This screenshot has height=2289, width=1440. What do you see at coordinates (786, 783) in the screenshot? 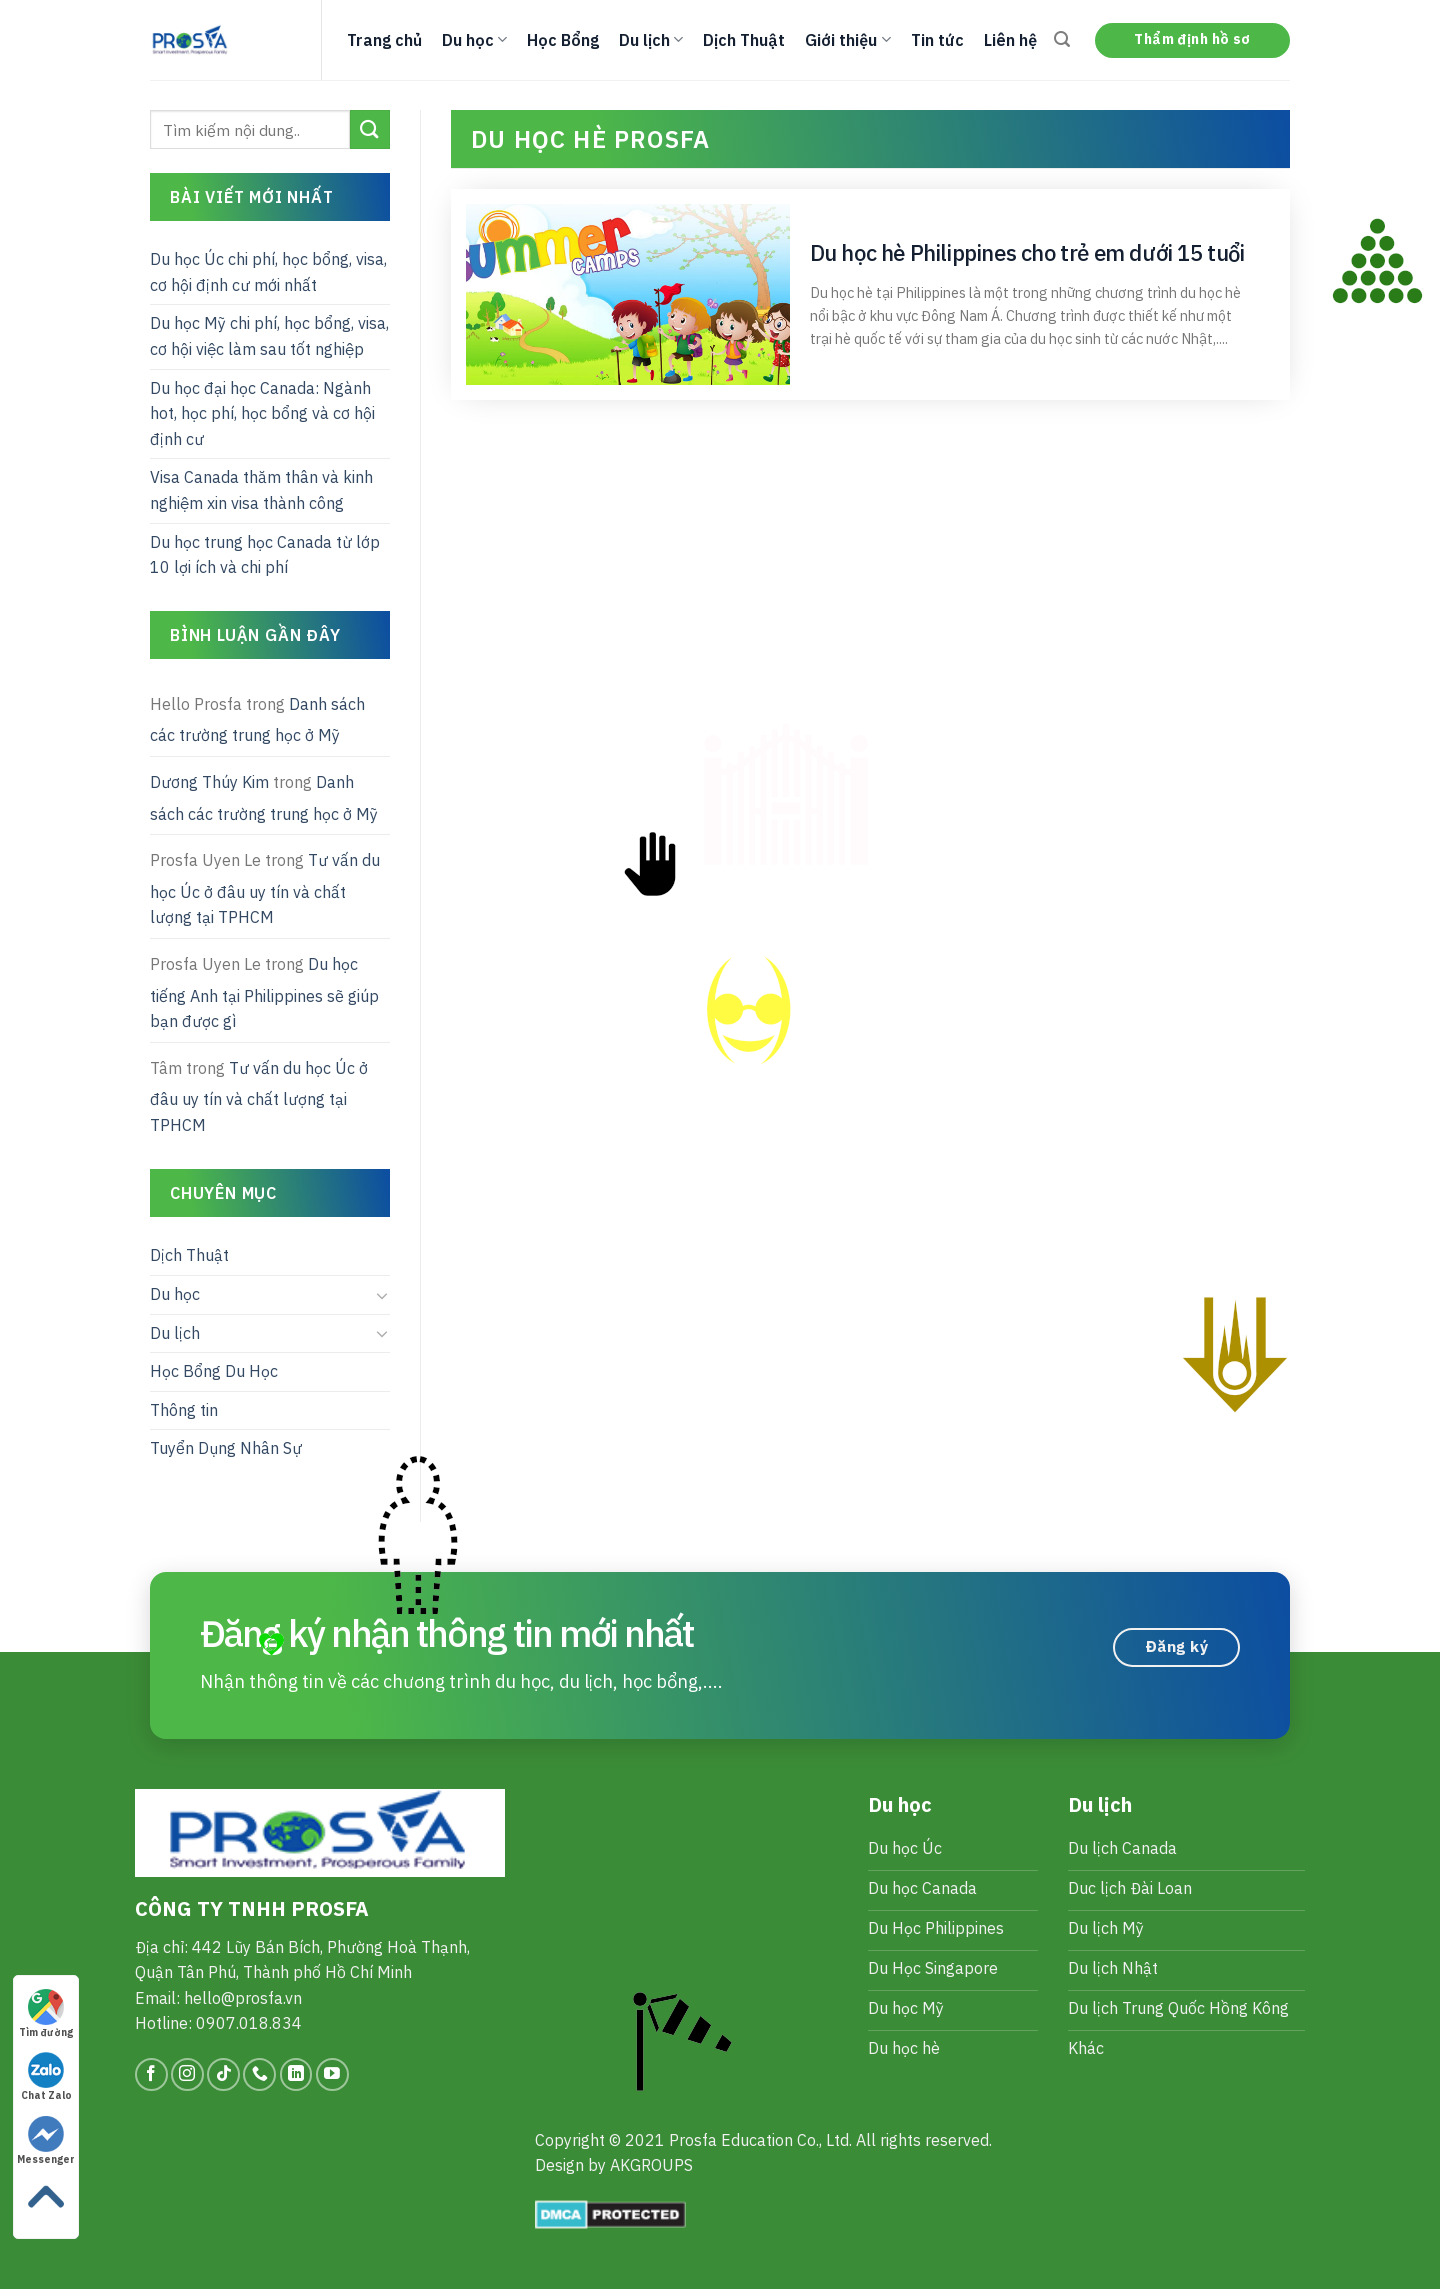
I see `enter a gated area or level` at bounding box center [786, 783].